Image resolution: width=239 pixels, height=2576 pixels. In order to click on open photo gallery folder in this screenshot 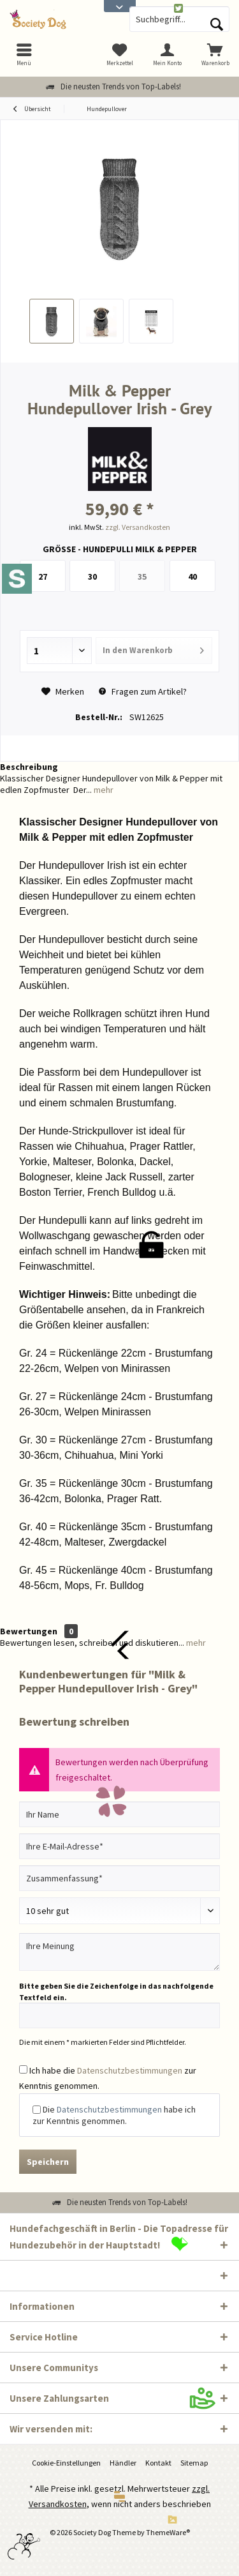, I will do `click(172, 2519)`.